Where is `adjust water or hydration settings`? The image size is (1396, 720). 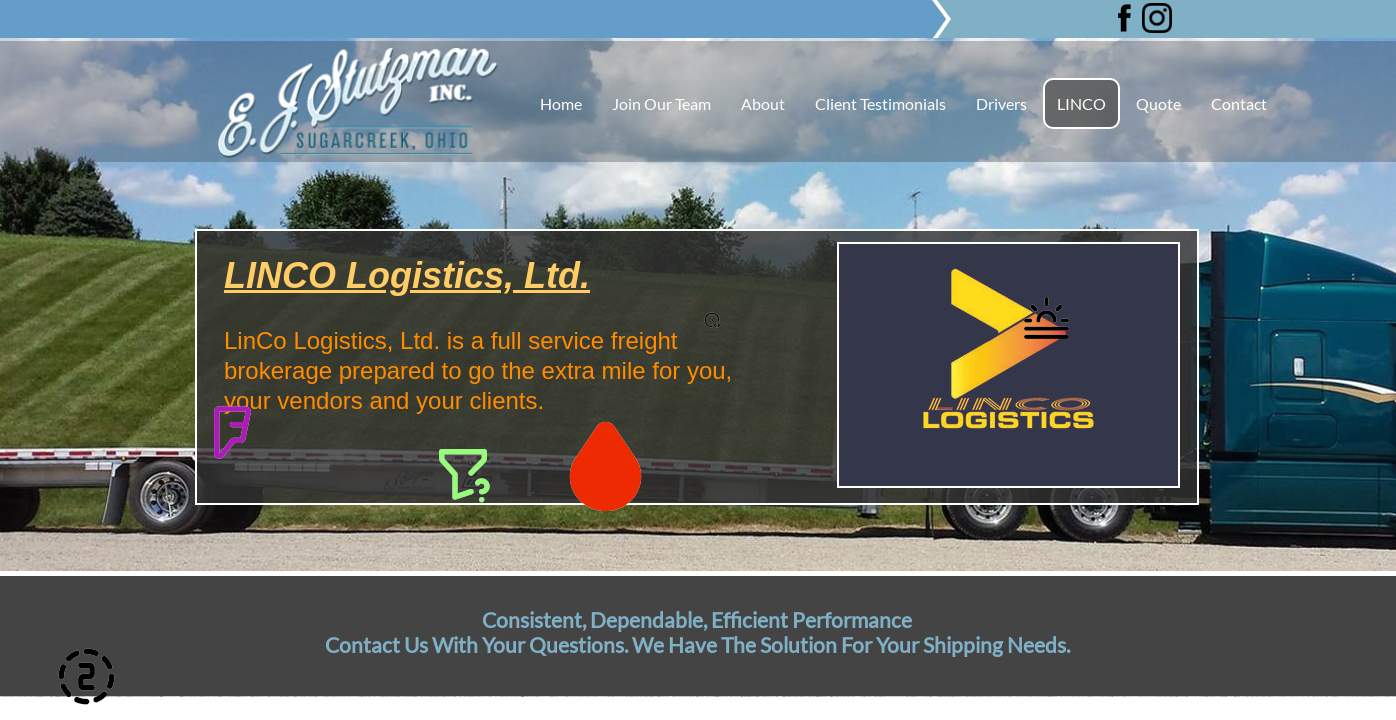
adjust water or hydration settings is located at coordinates (605, 466).